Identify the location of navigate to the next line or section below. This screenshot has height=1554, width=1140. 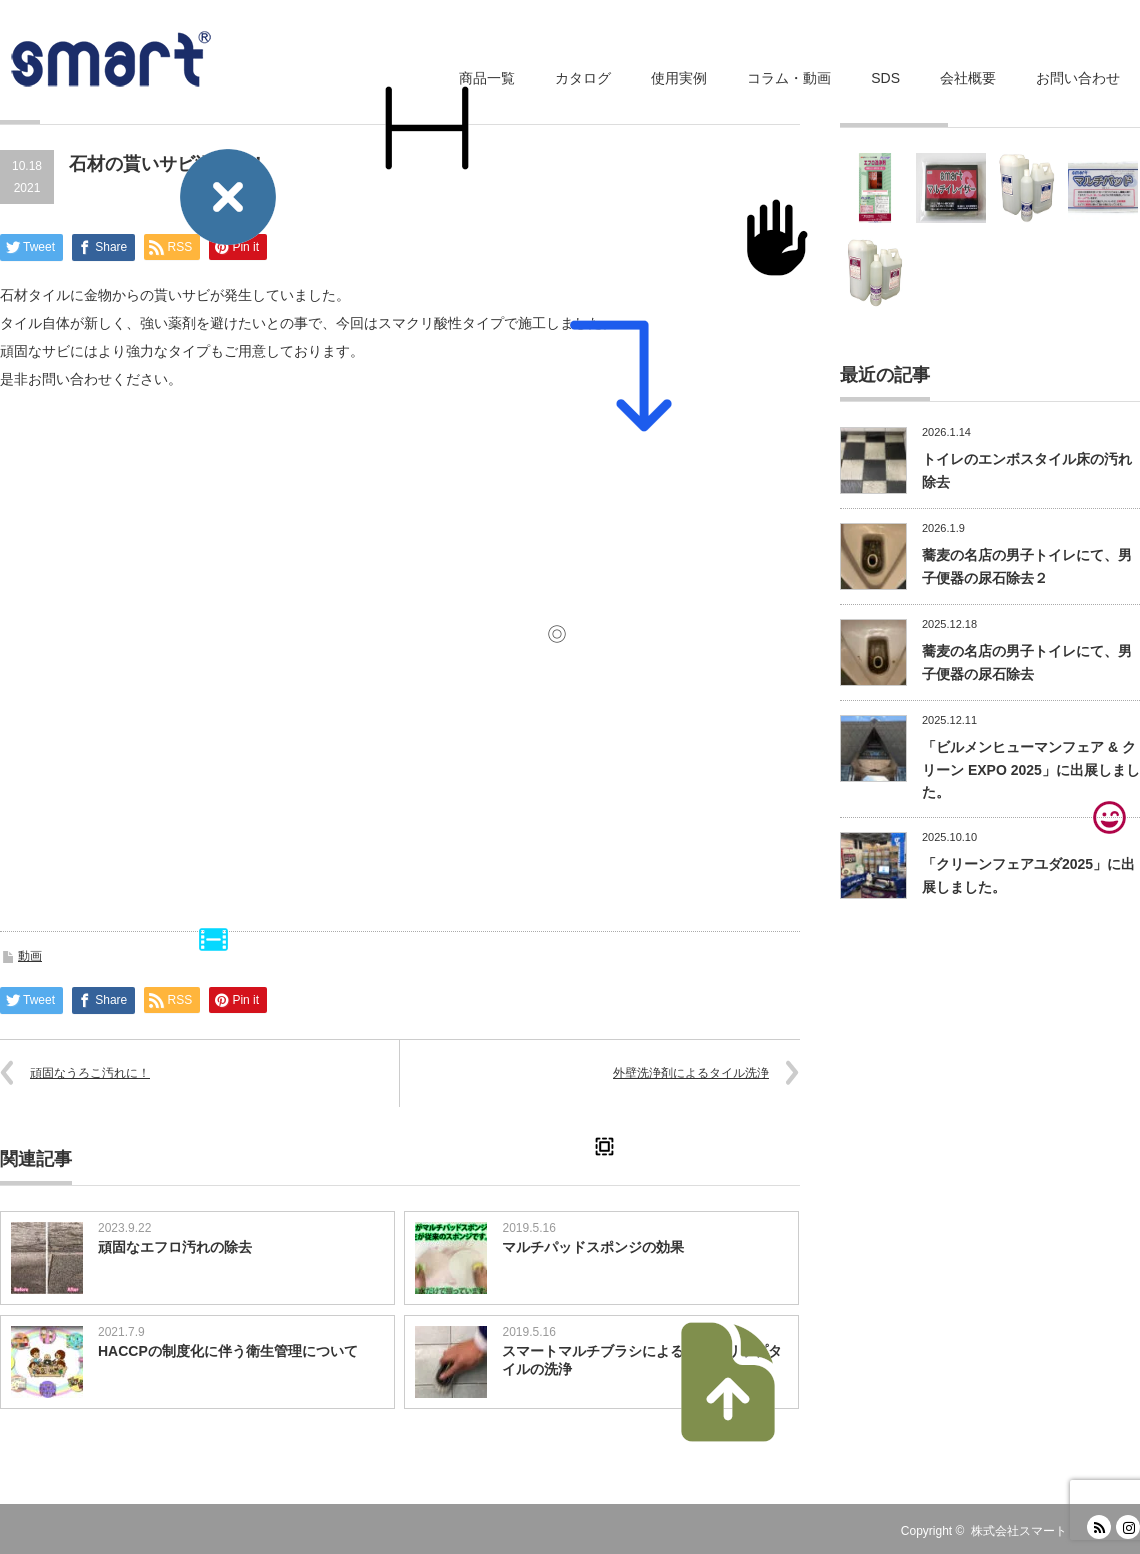
(621, 376).